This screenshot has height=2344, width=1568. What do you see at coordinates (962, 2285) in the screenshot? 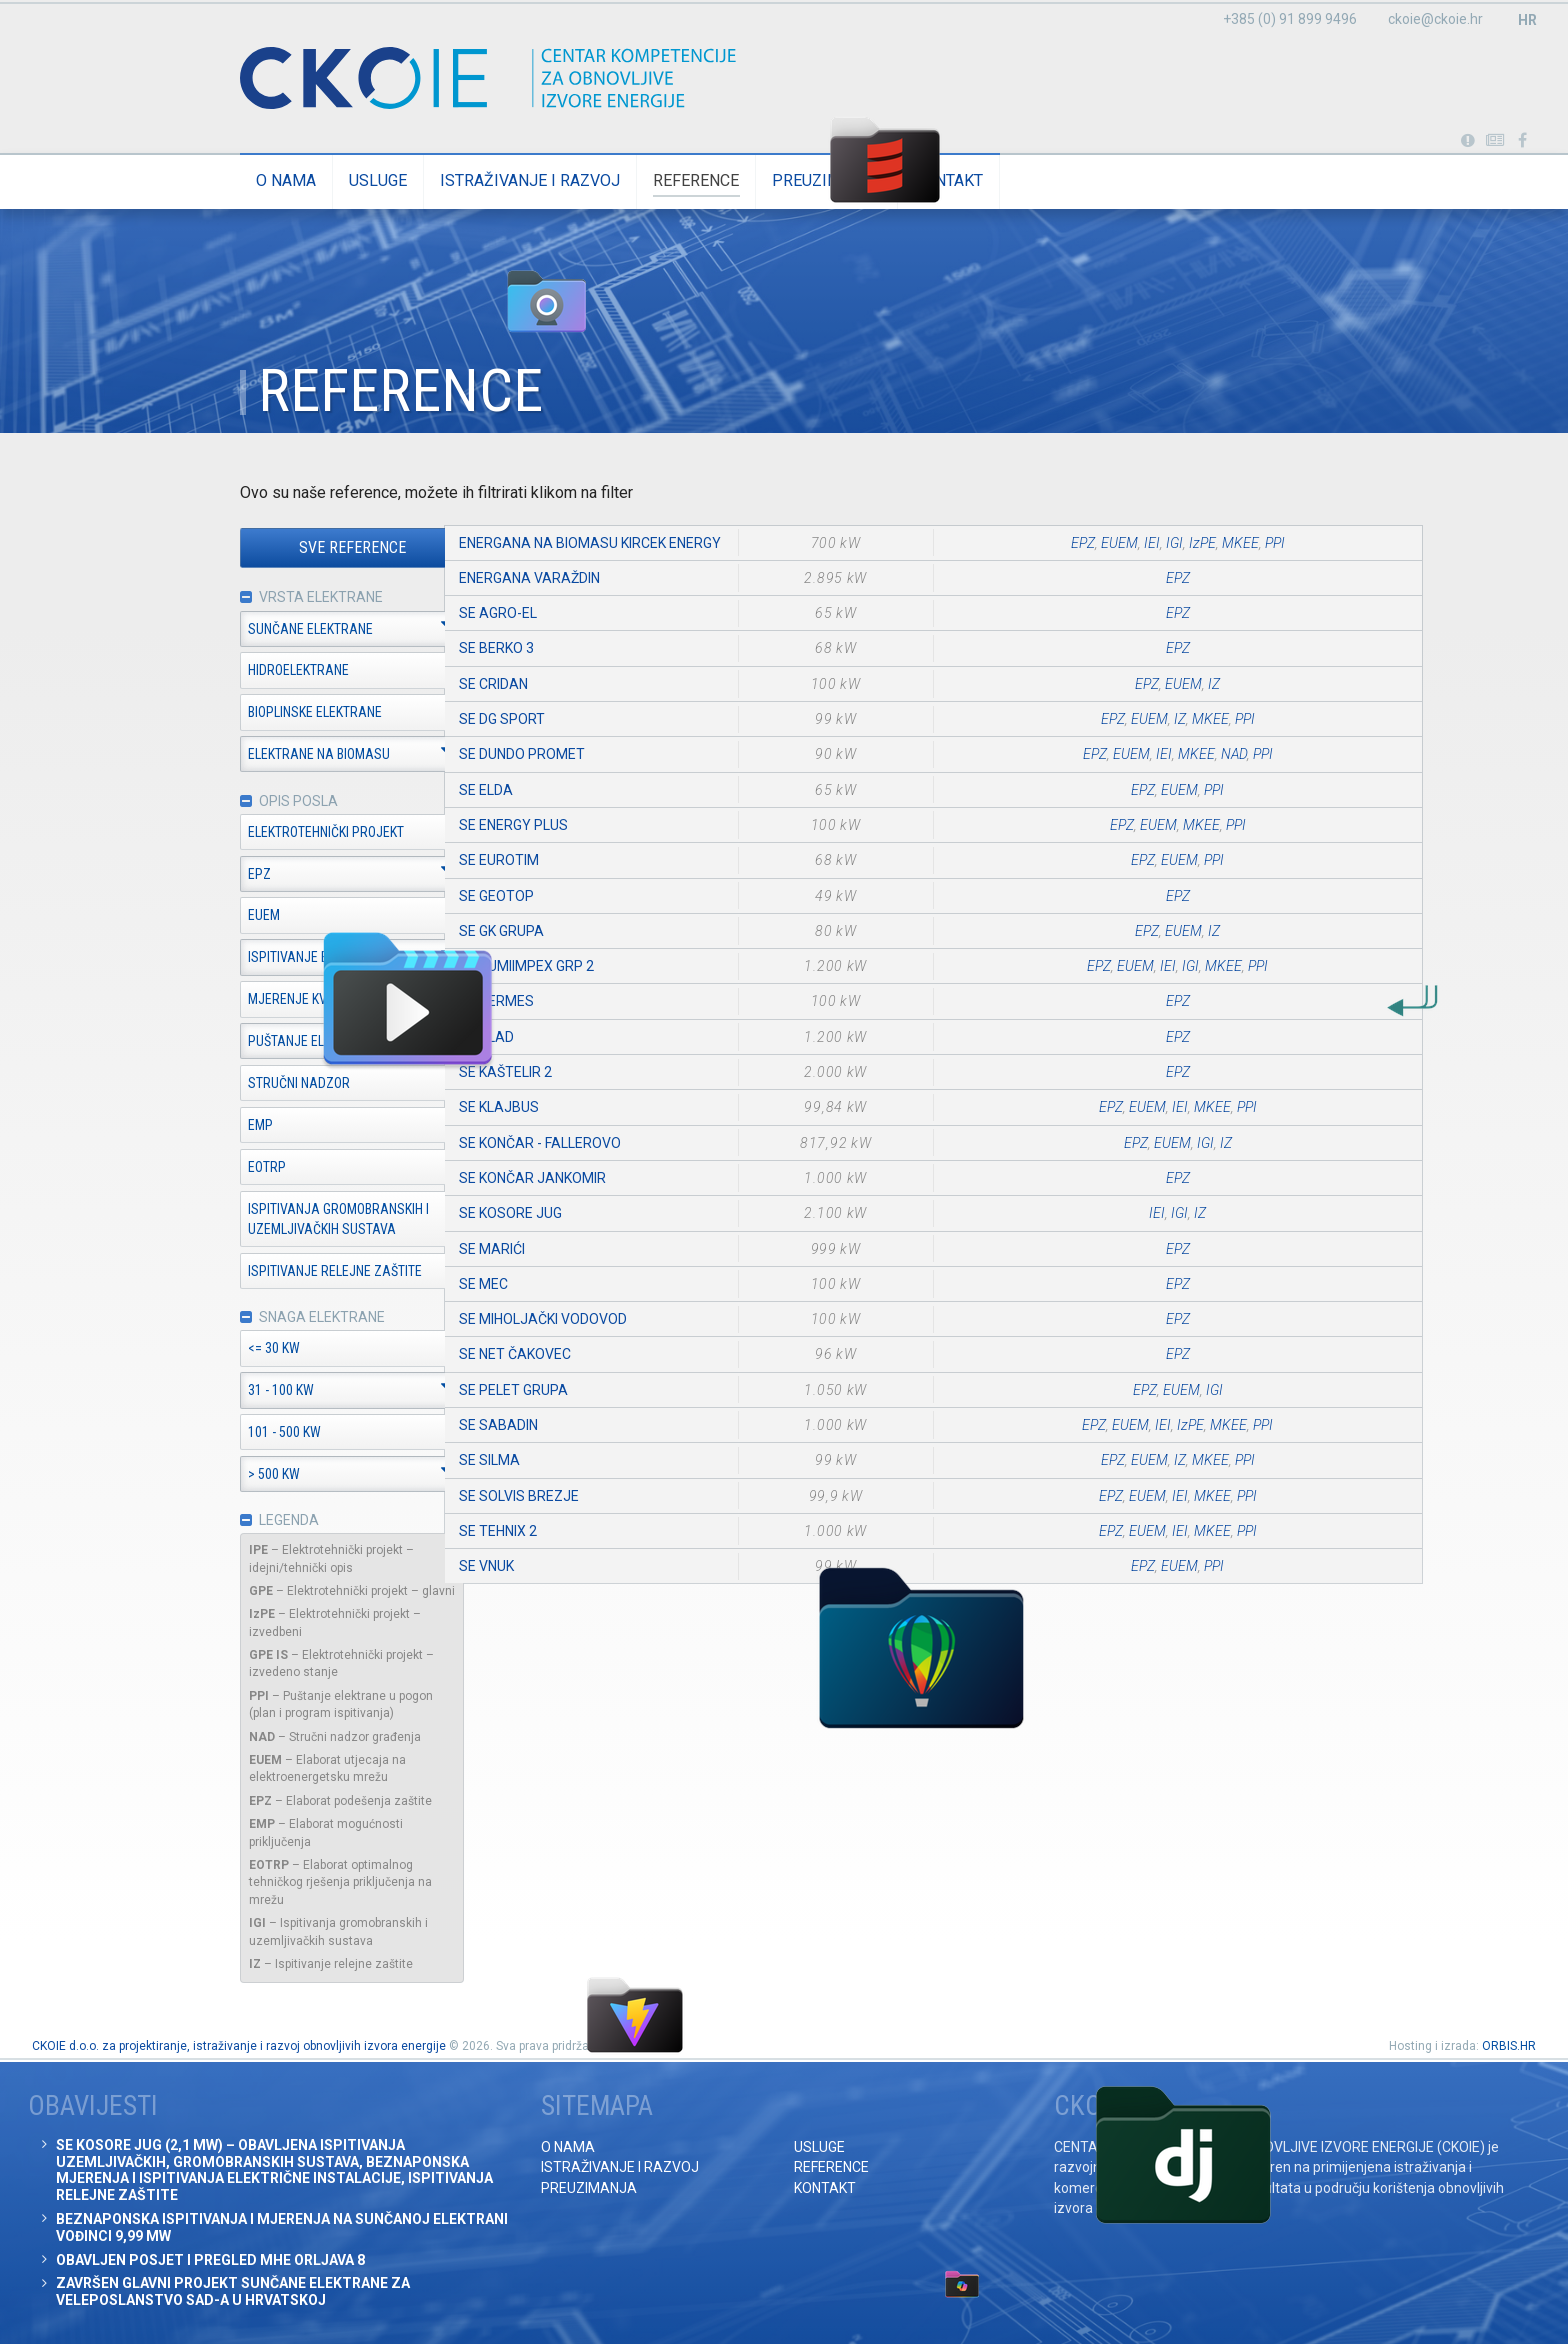
I see `open folder containing Microsoft Copilot 365 files` at bounding box center [962, 2285].